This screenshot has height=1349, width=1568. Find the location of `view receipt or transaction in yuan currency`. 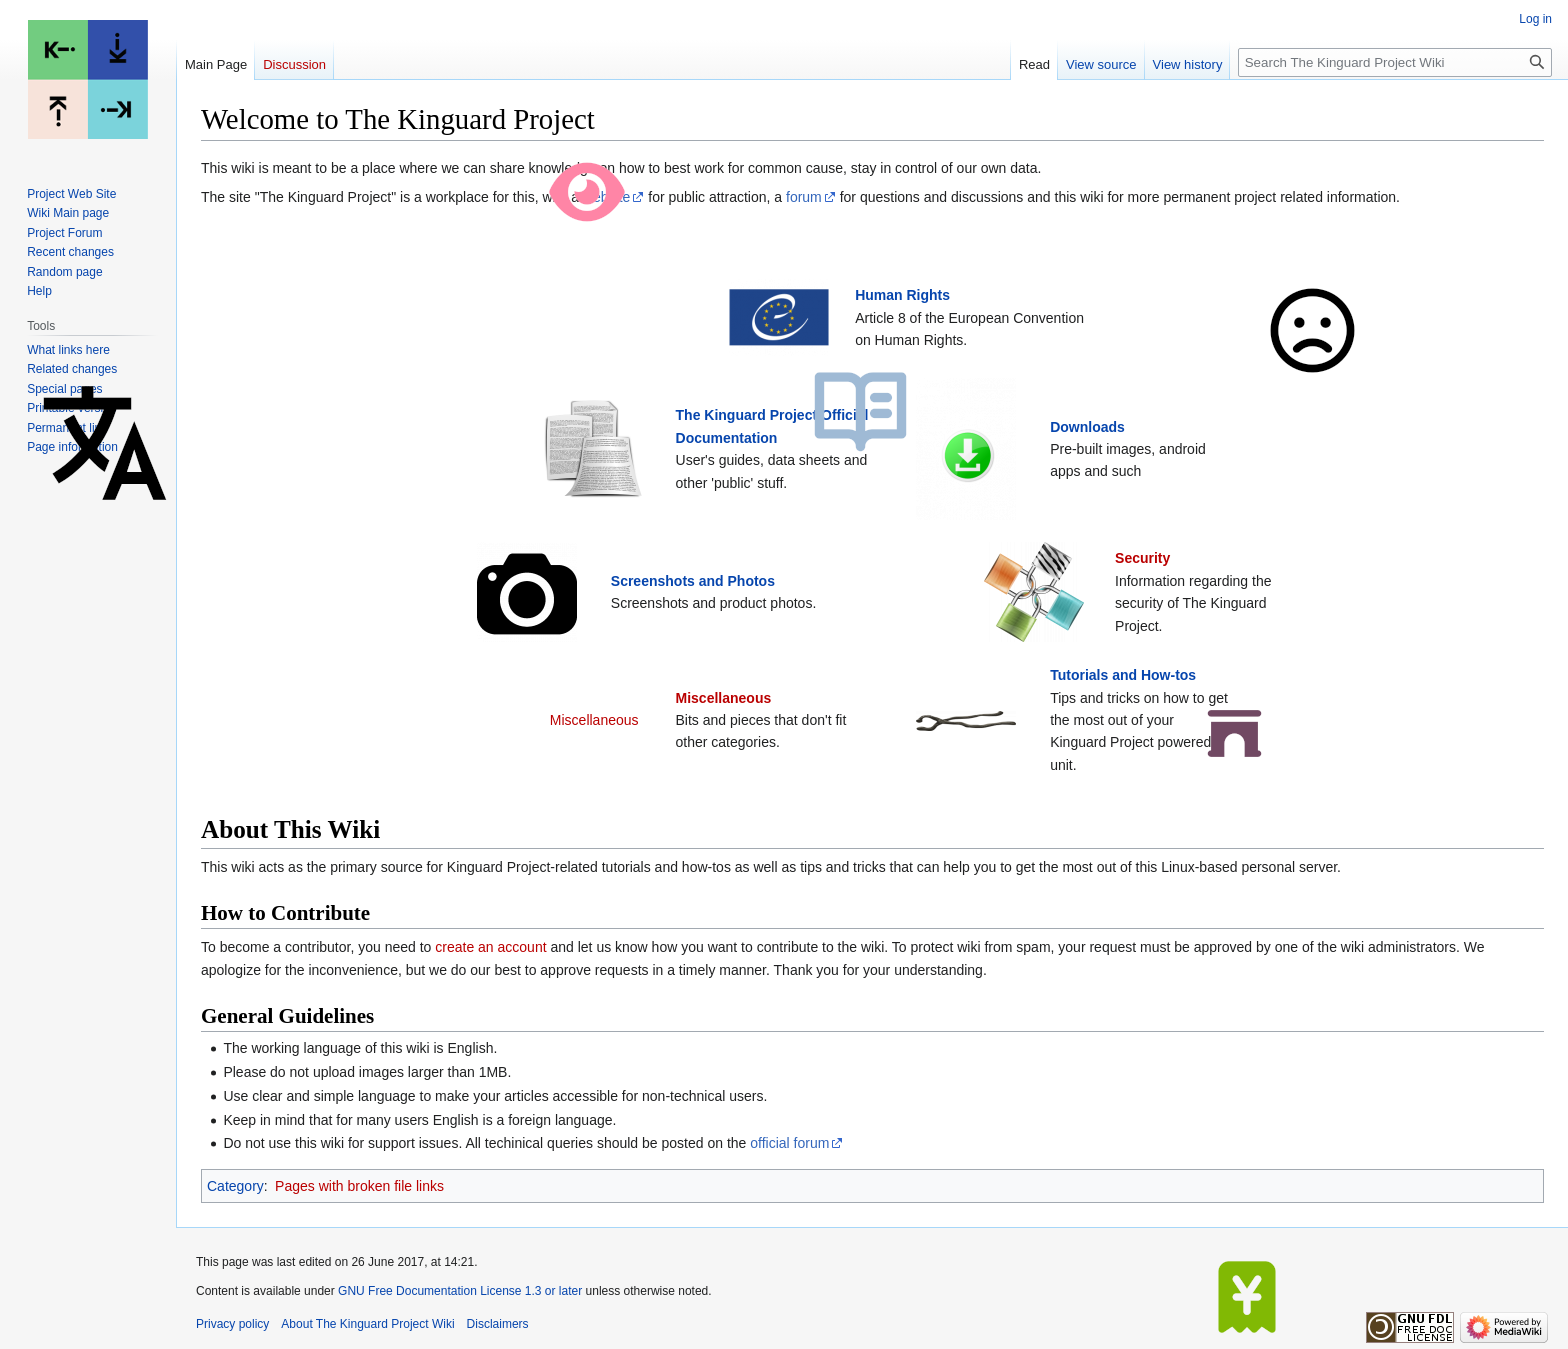

view receipt or transaction in yuan currency is located at coordinates (1247, 1297).